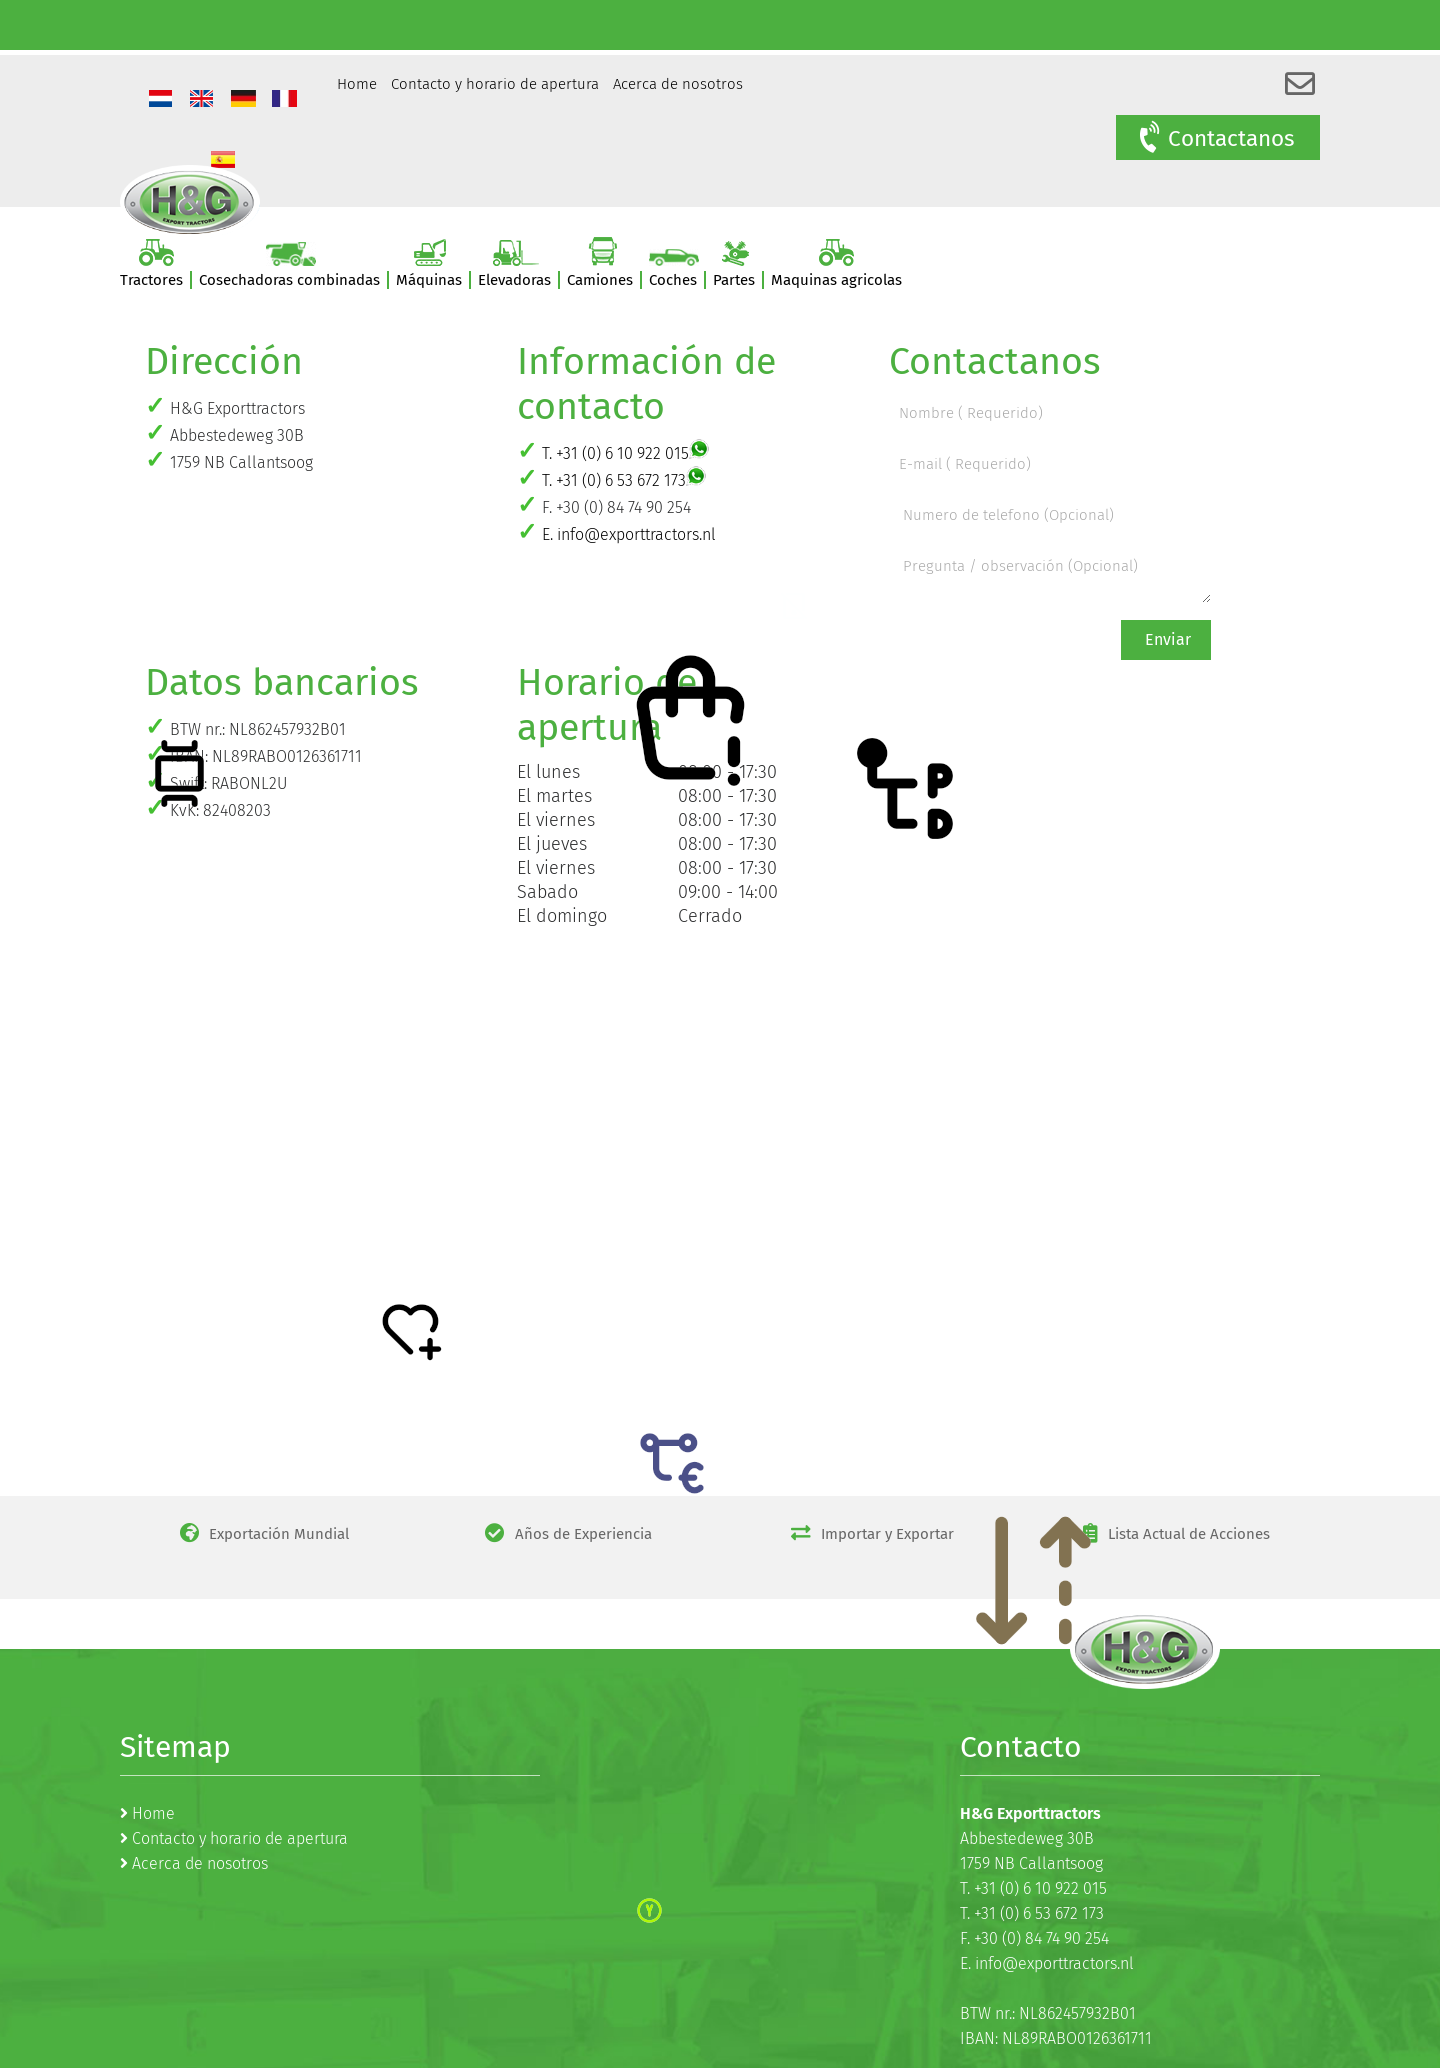  Describe the element at coordinates (672, 1465) in the screenshot. I see `view euro currency transactions` at that location.